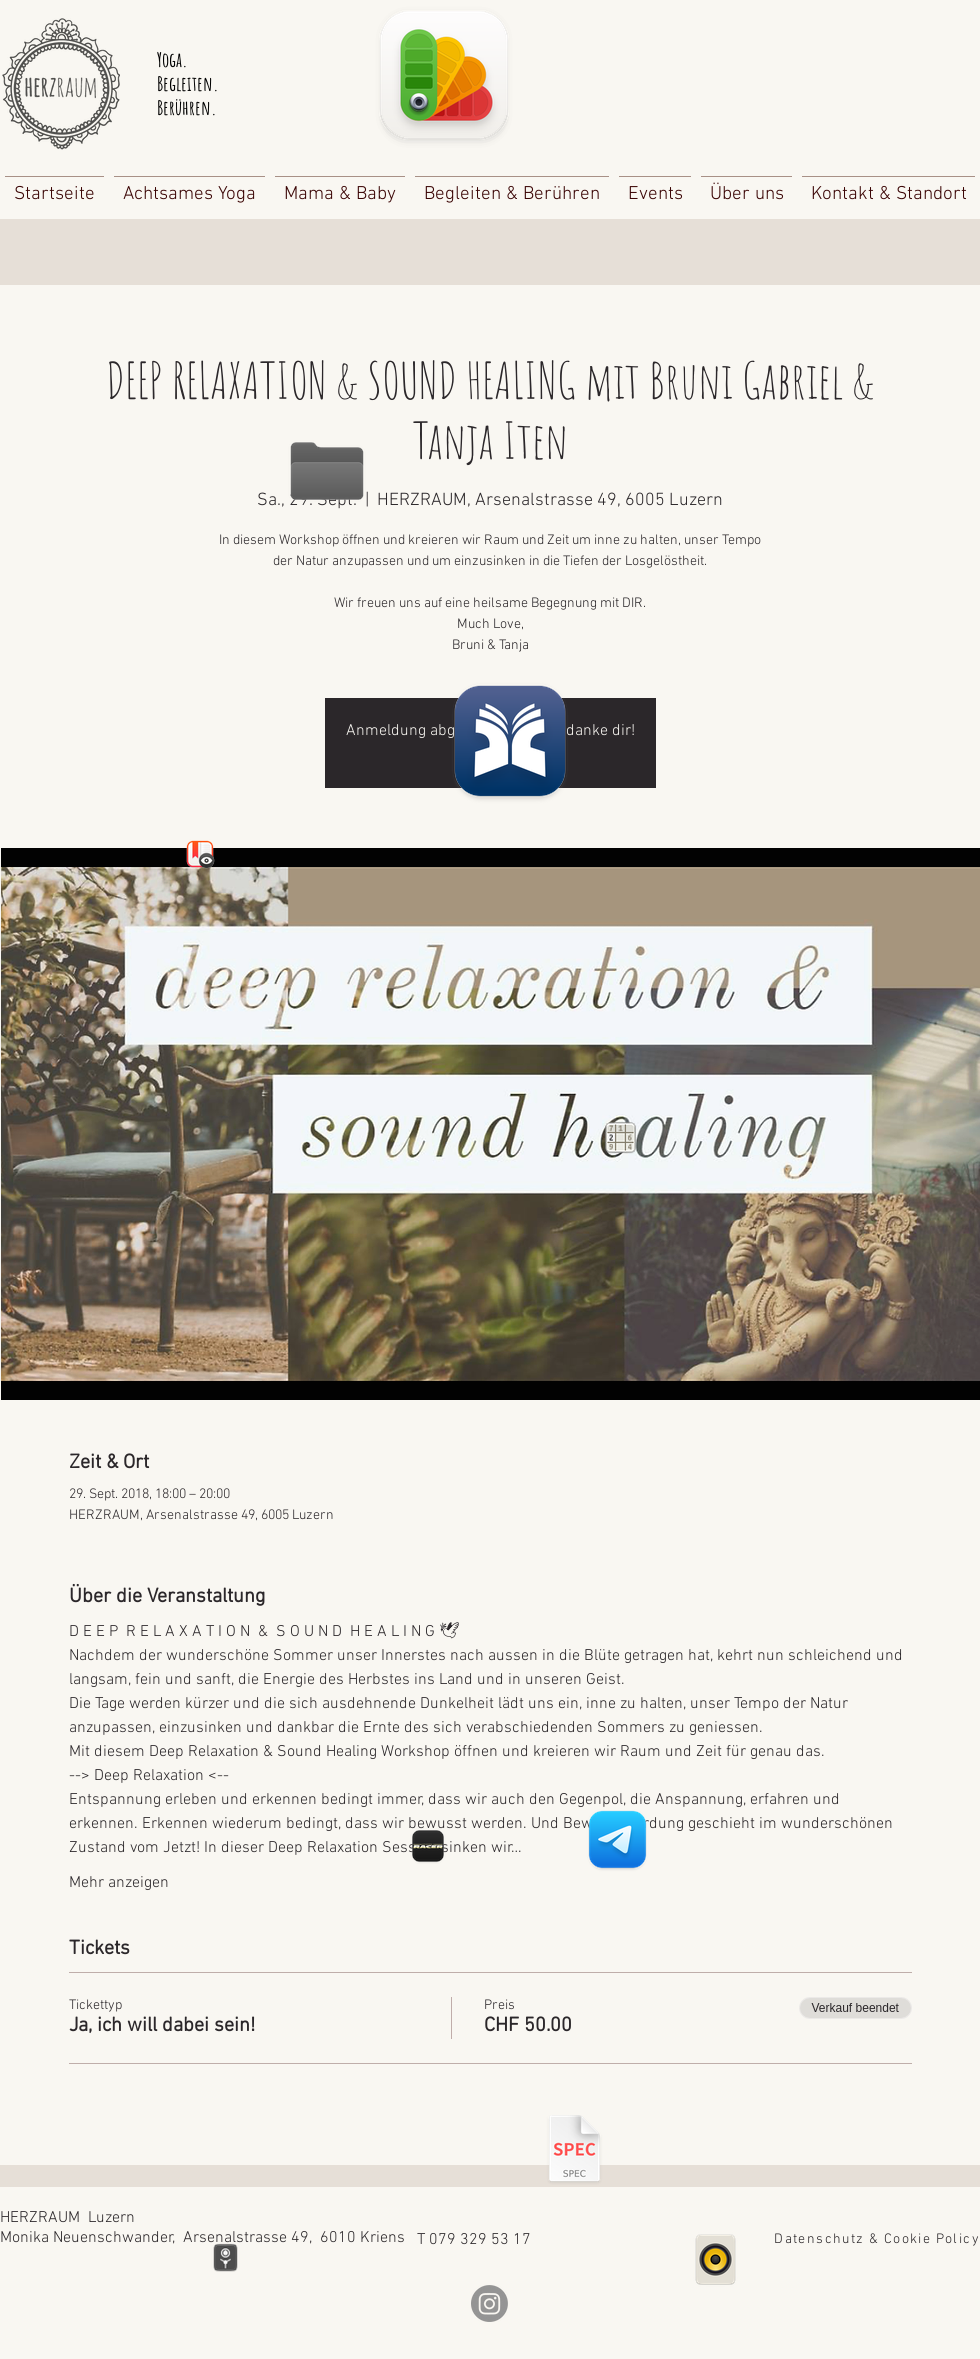 The height and width of the screenshot is (2359, 980). Describe the element at coordinates (715, 2259) in the screenshot. I see `open Rhythmbox music player` at that location.